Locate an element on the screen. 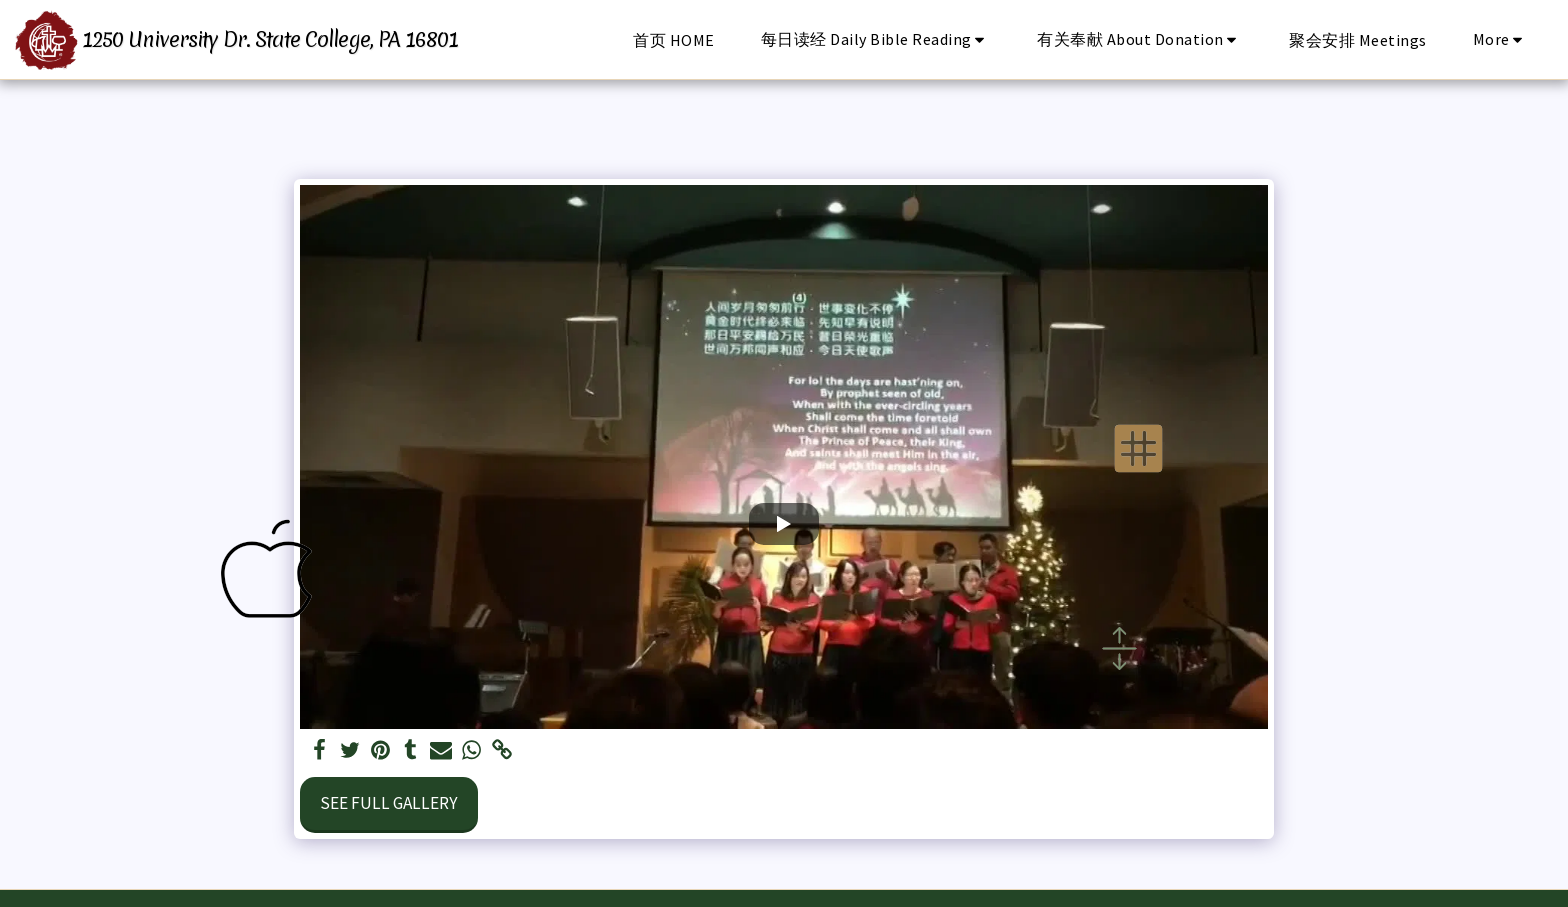 The width and height of the screenshot is (1568, 907). indicates Apple device or iOS compatibility is located at coordinates (270, 576).